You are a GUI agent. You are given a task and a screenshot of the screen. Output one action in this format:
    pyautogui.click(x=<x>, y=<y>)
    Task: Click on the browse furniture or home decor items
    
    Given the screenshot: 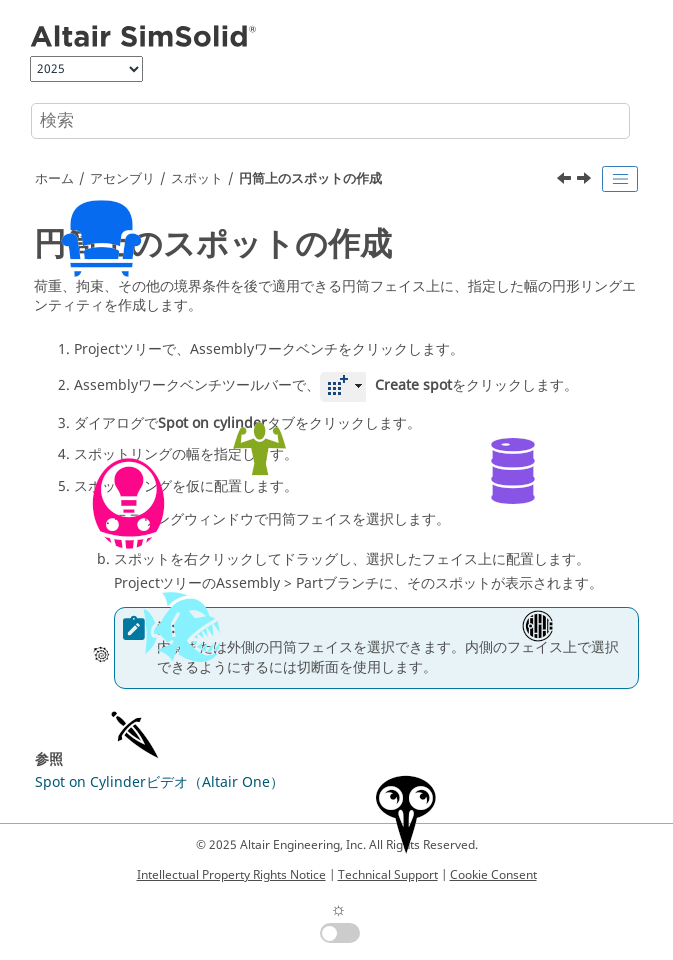 What is the action you would take?
    pyautogui.click(x=101, y=238)
    